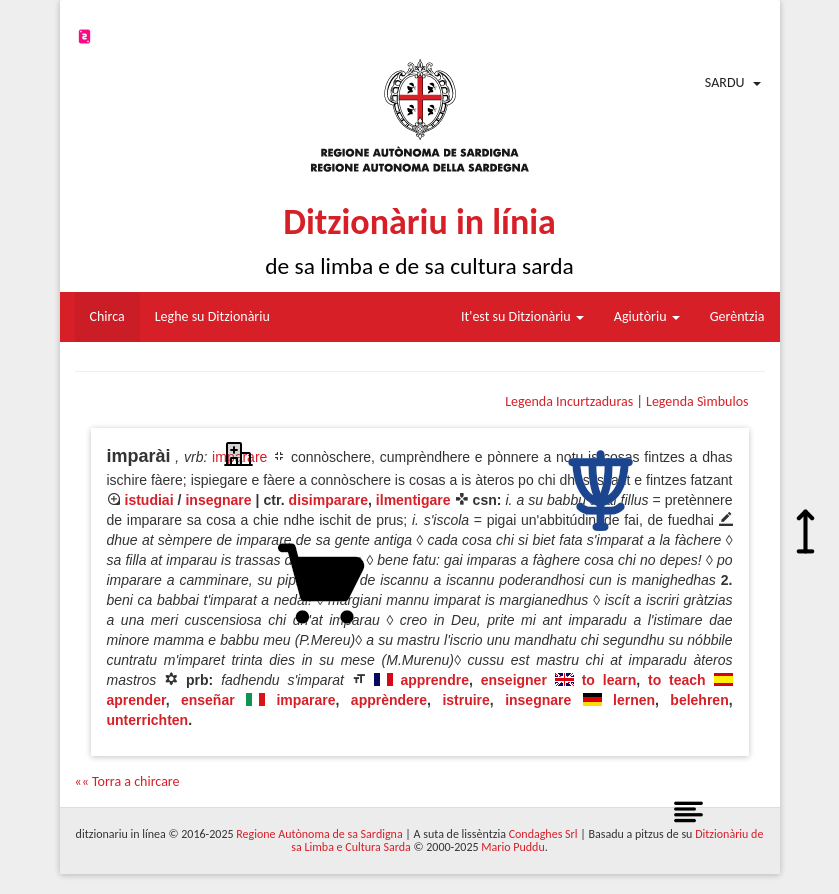  Describe the element at coordinates (688, 812) in the screenshot. I see `align text to the left` at that location.